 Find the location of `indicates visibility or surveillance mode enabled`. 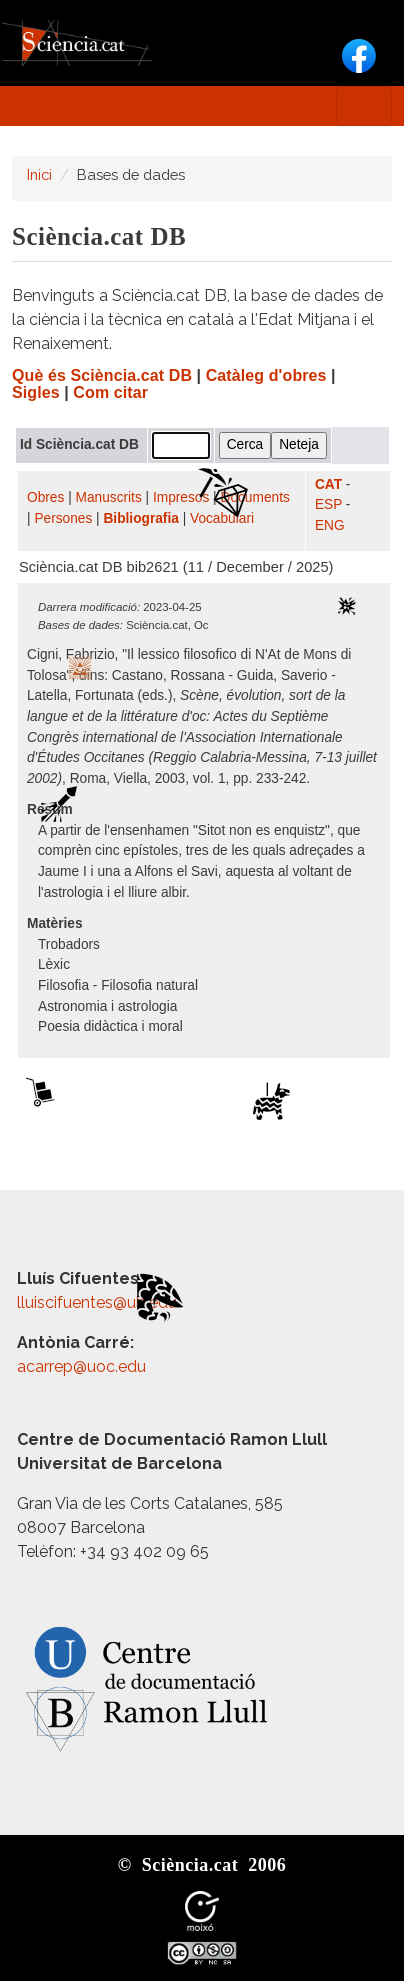

indicates visibility or surveillance mode enabled is located at coordinates (80, 668).